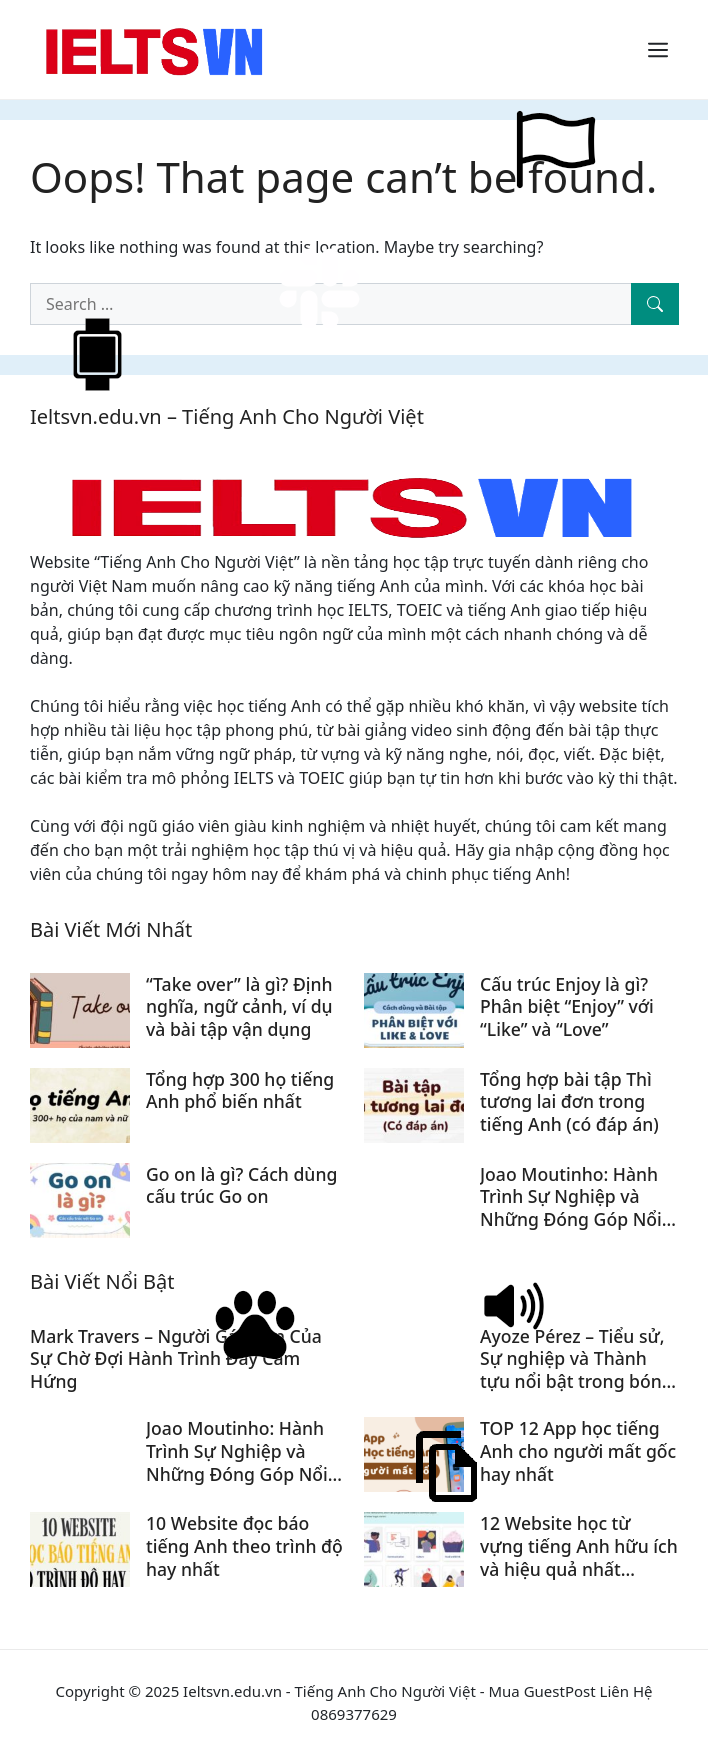 Image resolution: width=708 pixels, height=1755 pixels. Describe the element at coordinates (555, 149) in the screenshot. I see `flag or report content` at that location.